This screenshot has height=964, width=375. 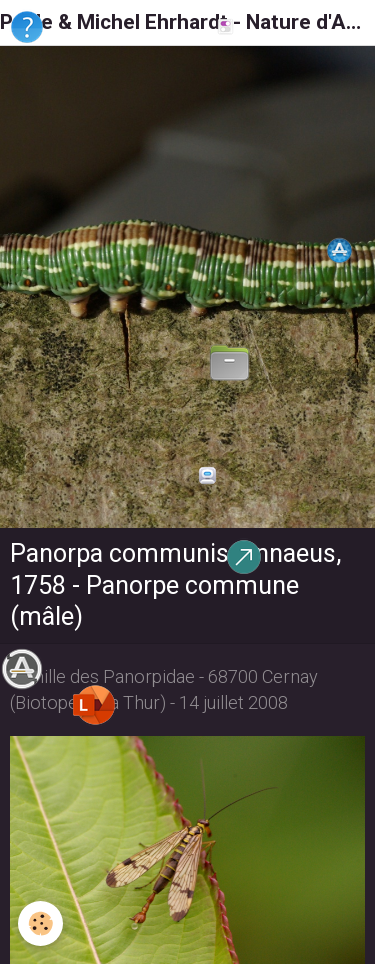 I want to click on open Automator app for macOS, so click(x=207, y=475).